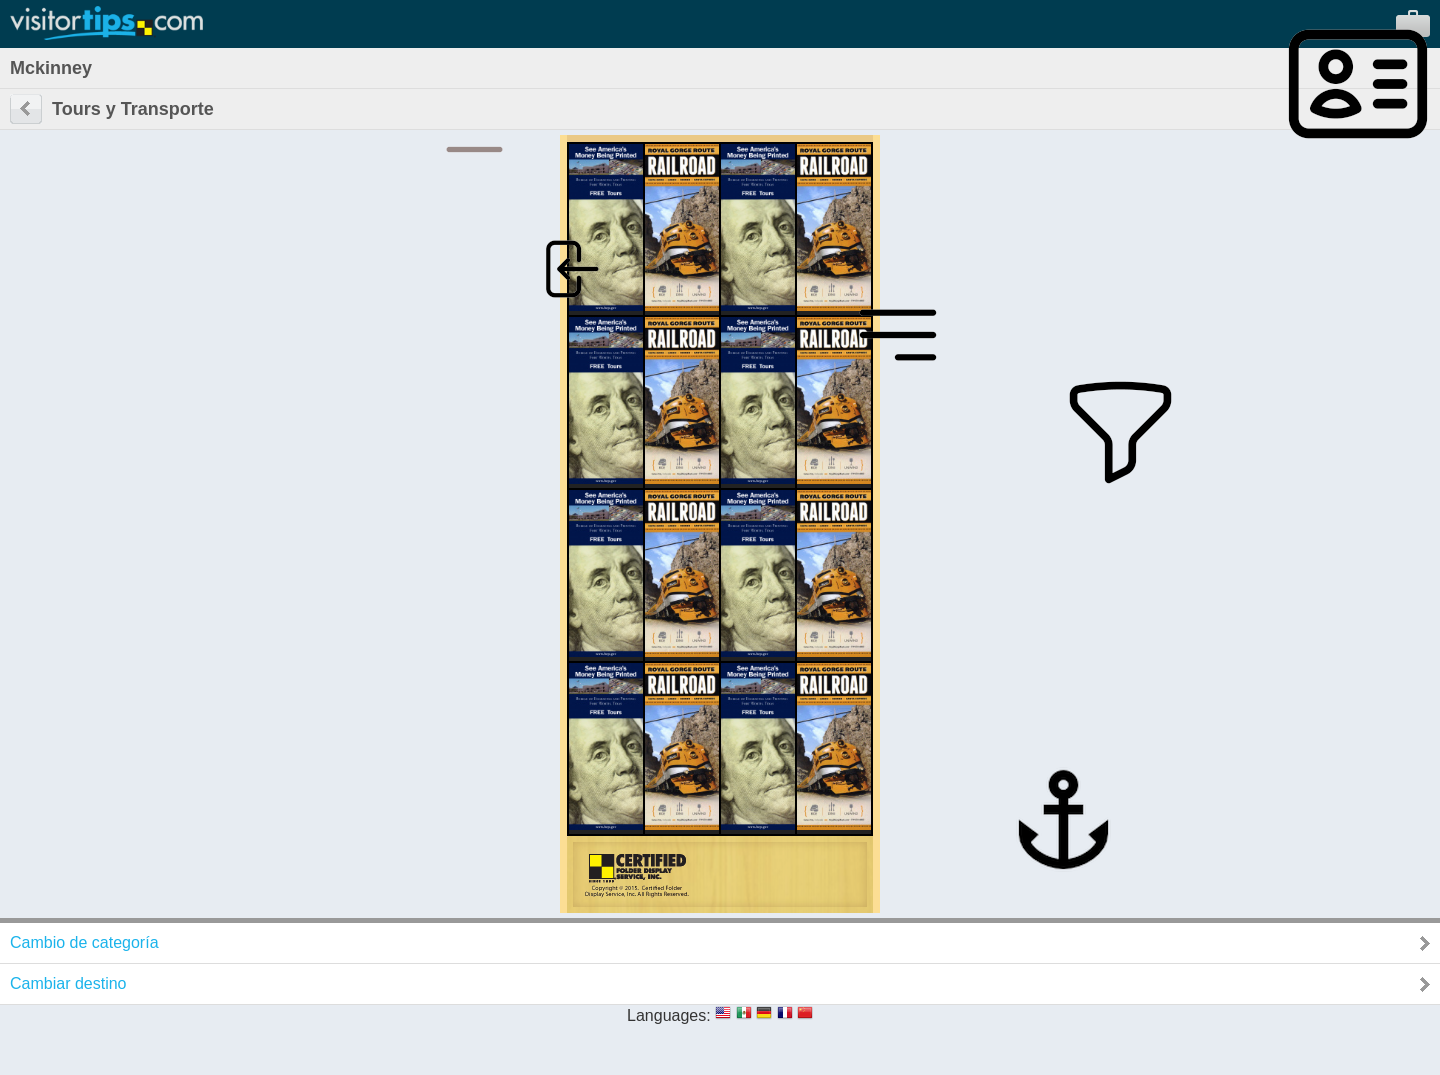  What do you see at coordinates (568, 269) in the screenshot?
I see `log in to your account` at bounding box center [568, 269].